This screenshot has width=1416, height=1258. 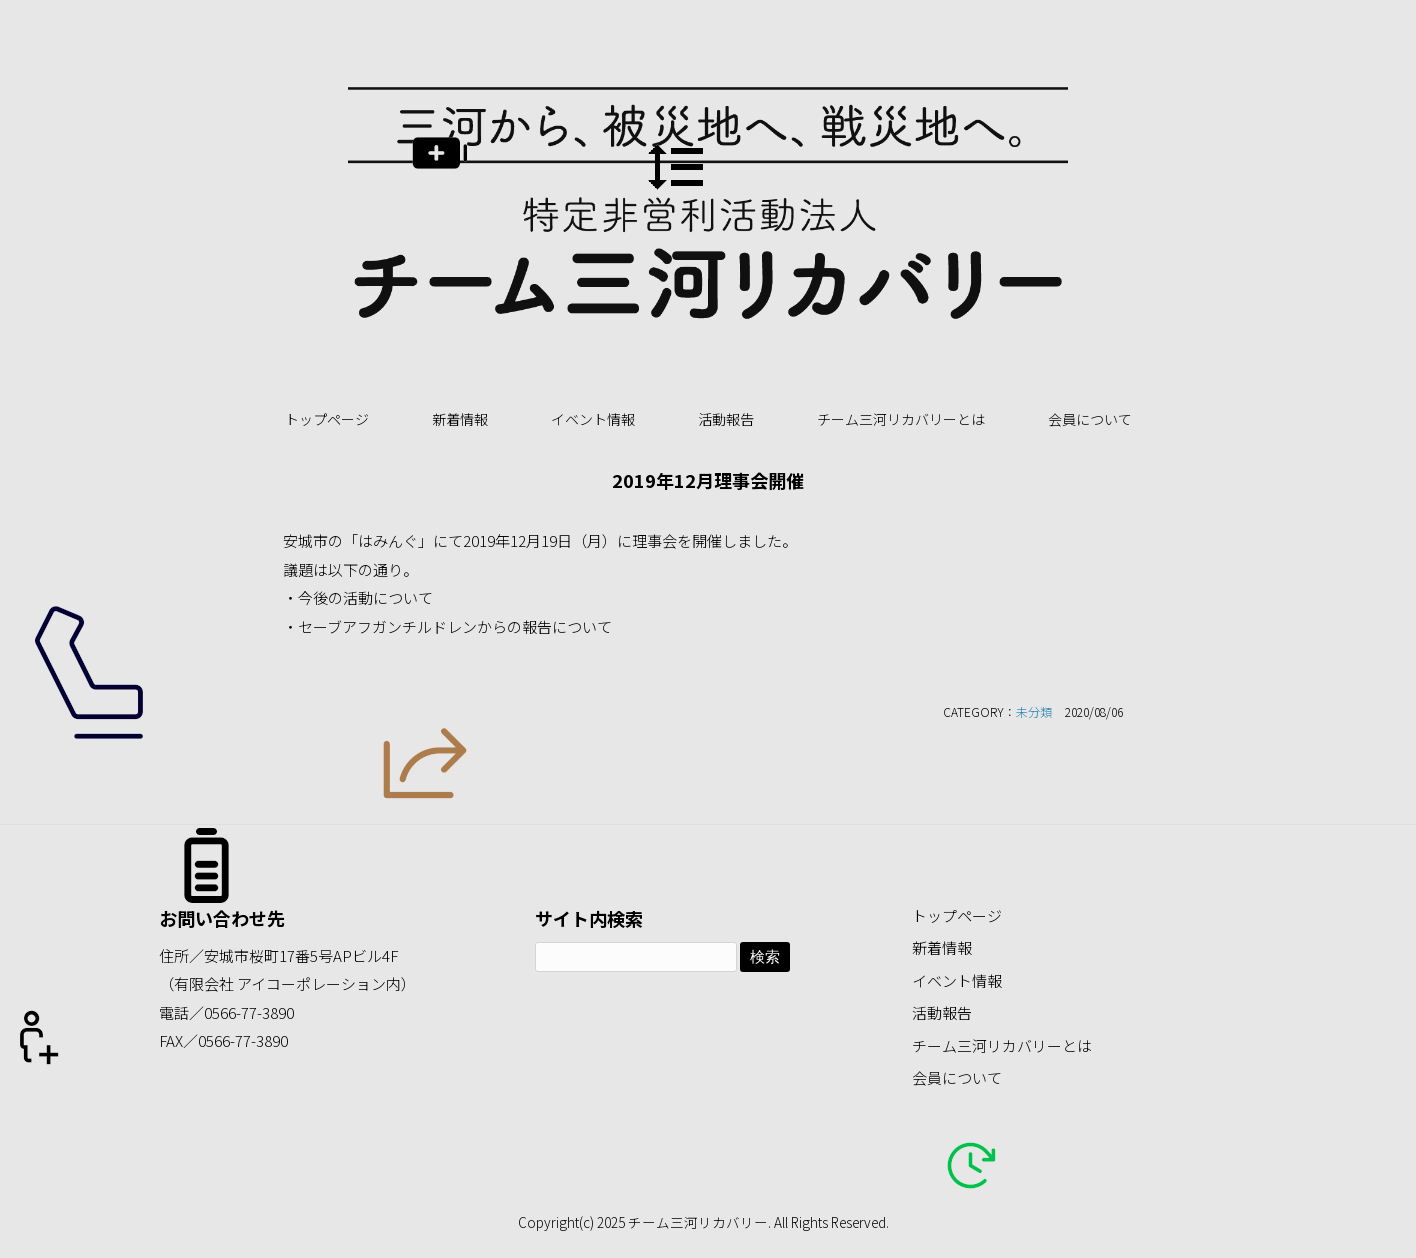 I want to click on add a new user or contact, so click(x=31, y=1037).